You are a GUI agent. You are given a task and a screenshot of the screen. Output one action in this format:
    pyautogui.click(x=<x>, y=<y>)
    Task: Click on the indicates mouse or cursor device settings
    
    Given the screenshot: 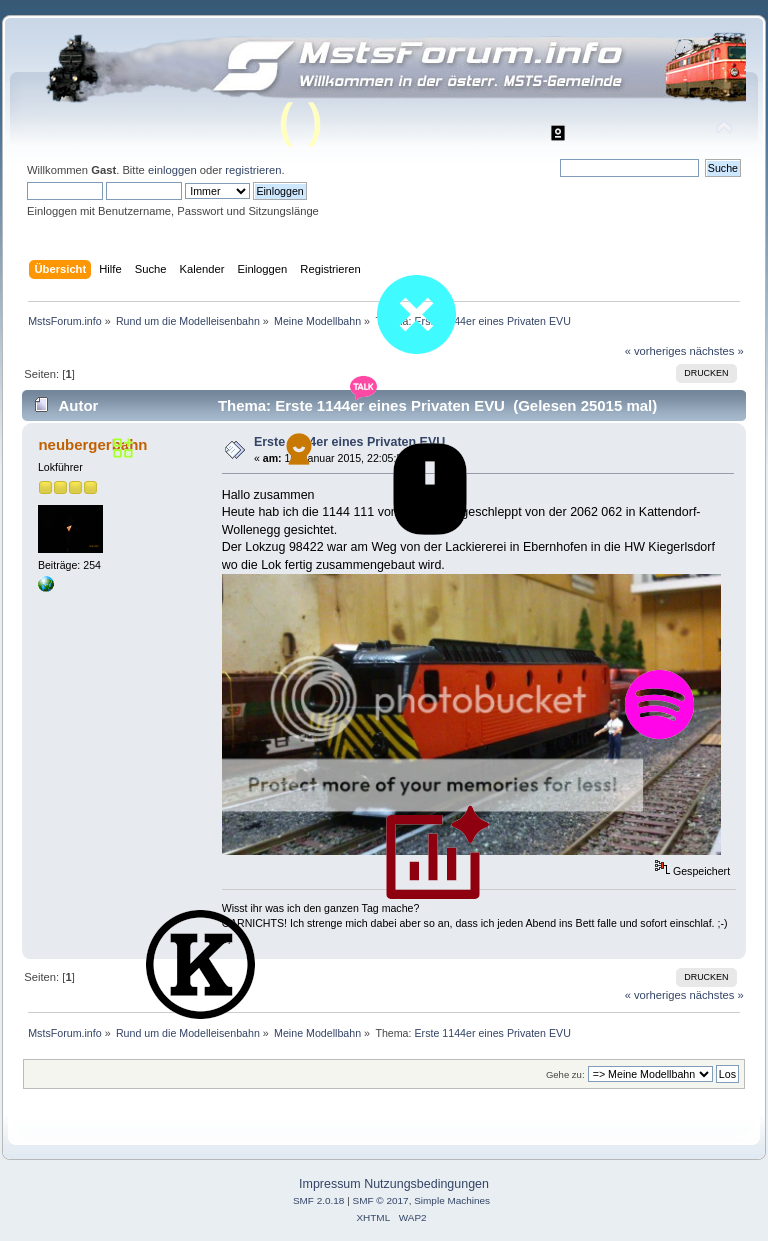 What is the action you would take?
    pyautogui.click(x=430, y=489)
    